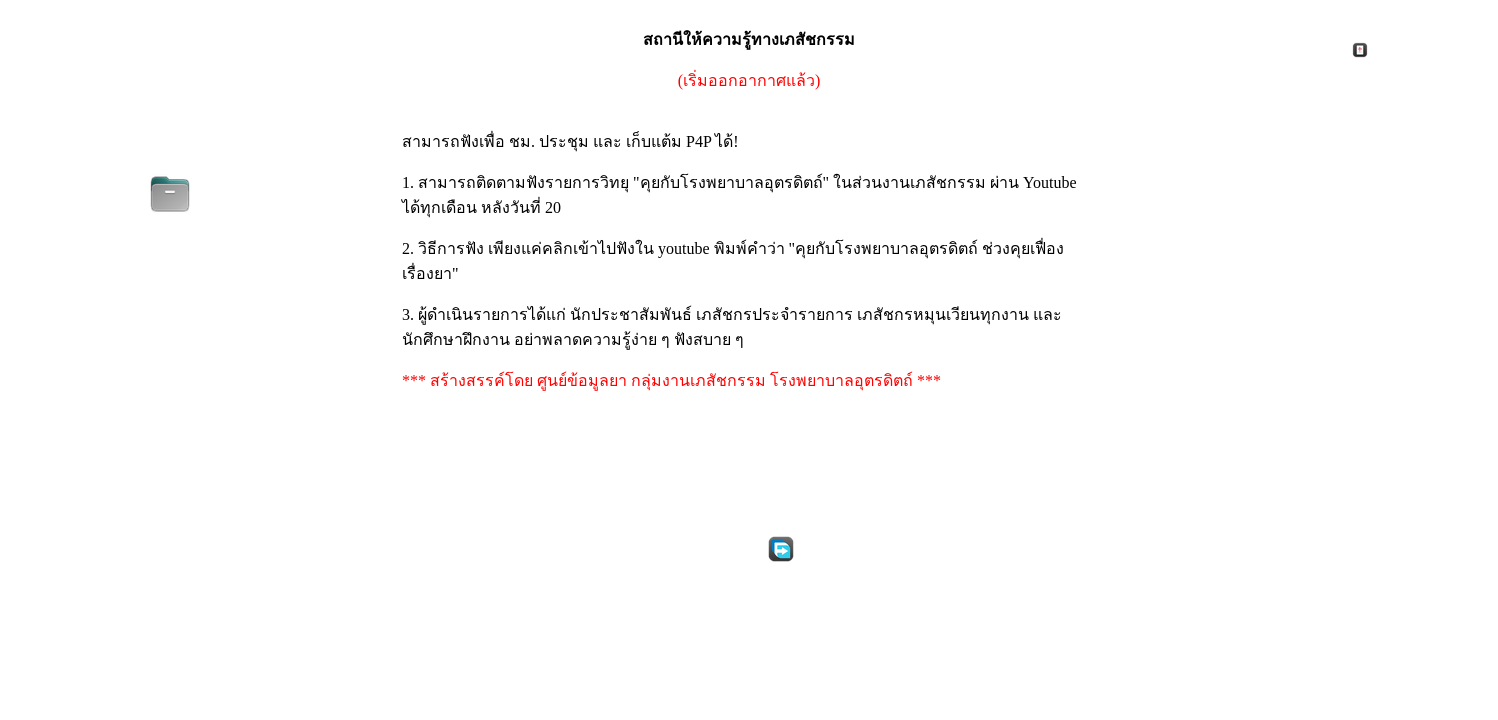 The width and height of the screenshot is (1498, 720). Describe the element at coordinates (1360, 50) in the screenshot. I see `launch gnome mahjongg tile matching game` at that location.